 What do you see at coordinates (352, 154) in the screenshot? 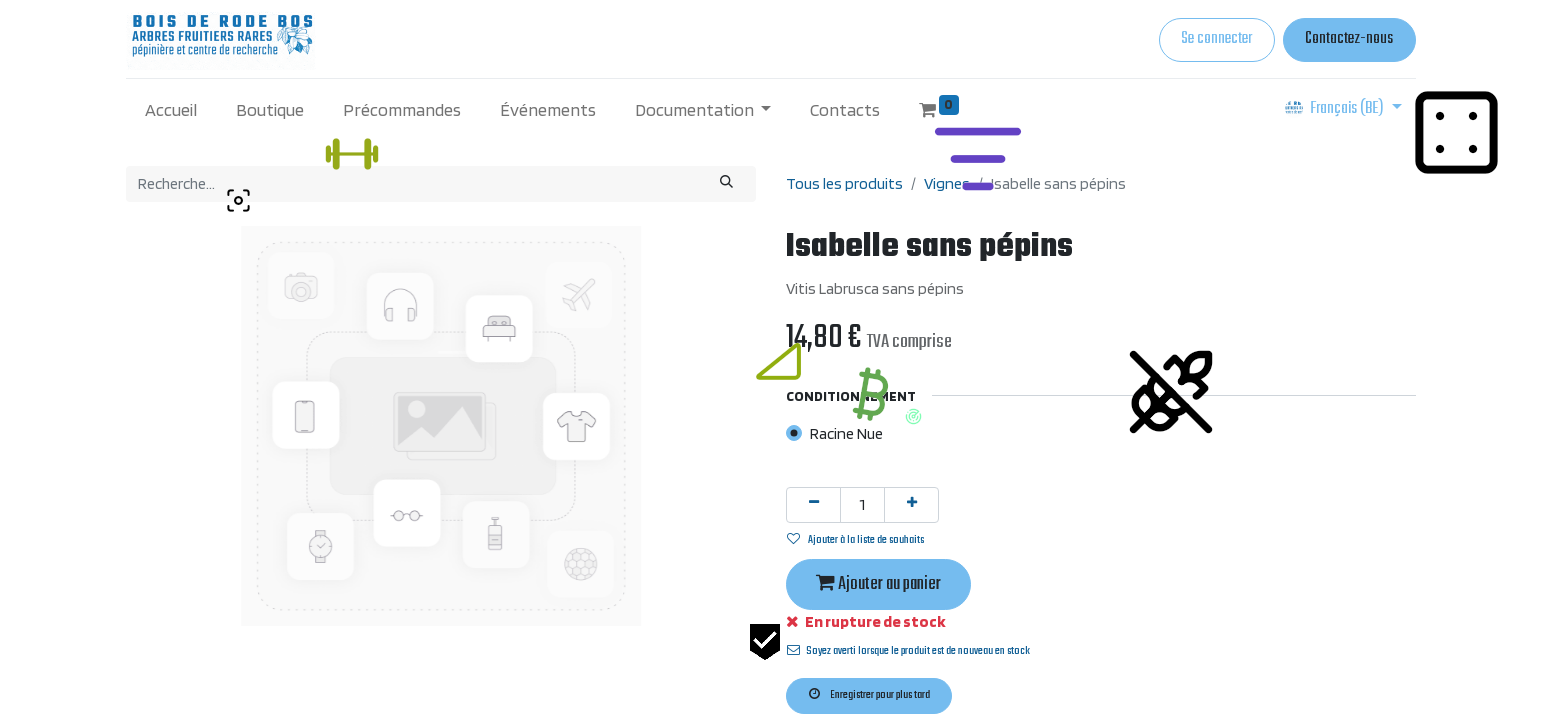
I see `access workout or fitness features` at bounding box center [352, 154].